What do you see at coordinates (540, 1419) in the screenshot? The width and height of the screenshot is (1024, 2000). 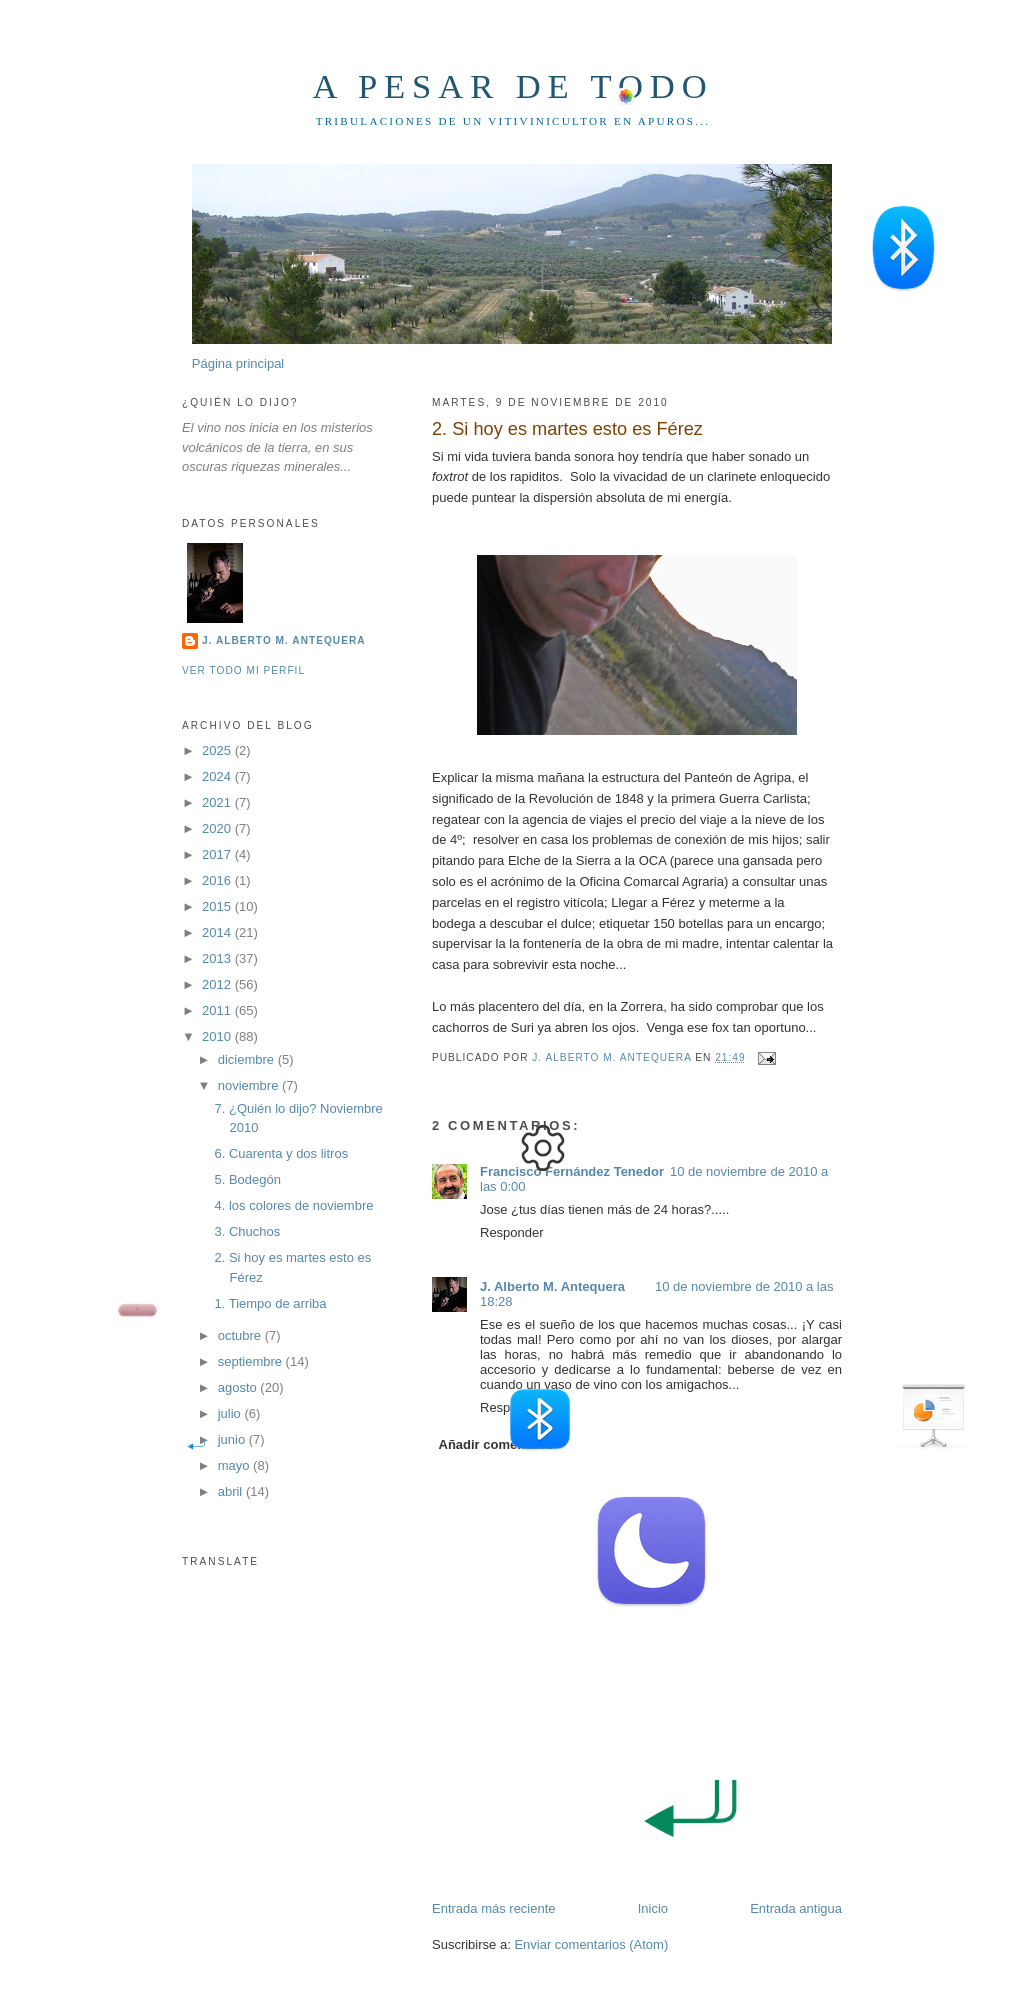 I see `toggle bluetooth connectivity on or off` at bounding box center [540, 1419].